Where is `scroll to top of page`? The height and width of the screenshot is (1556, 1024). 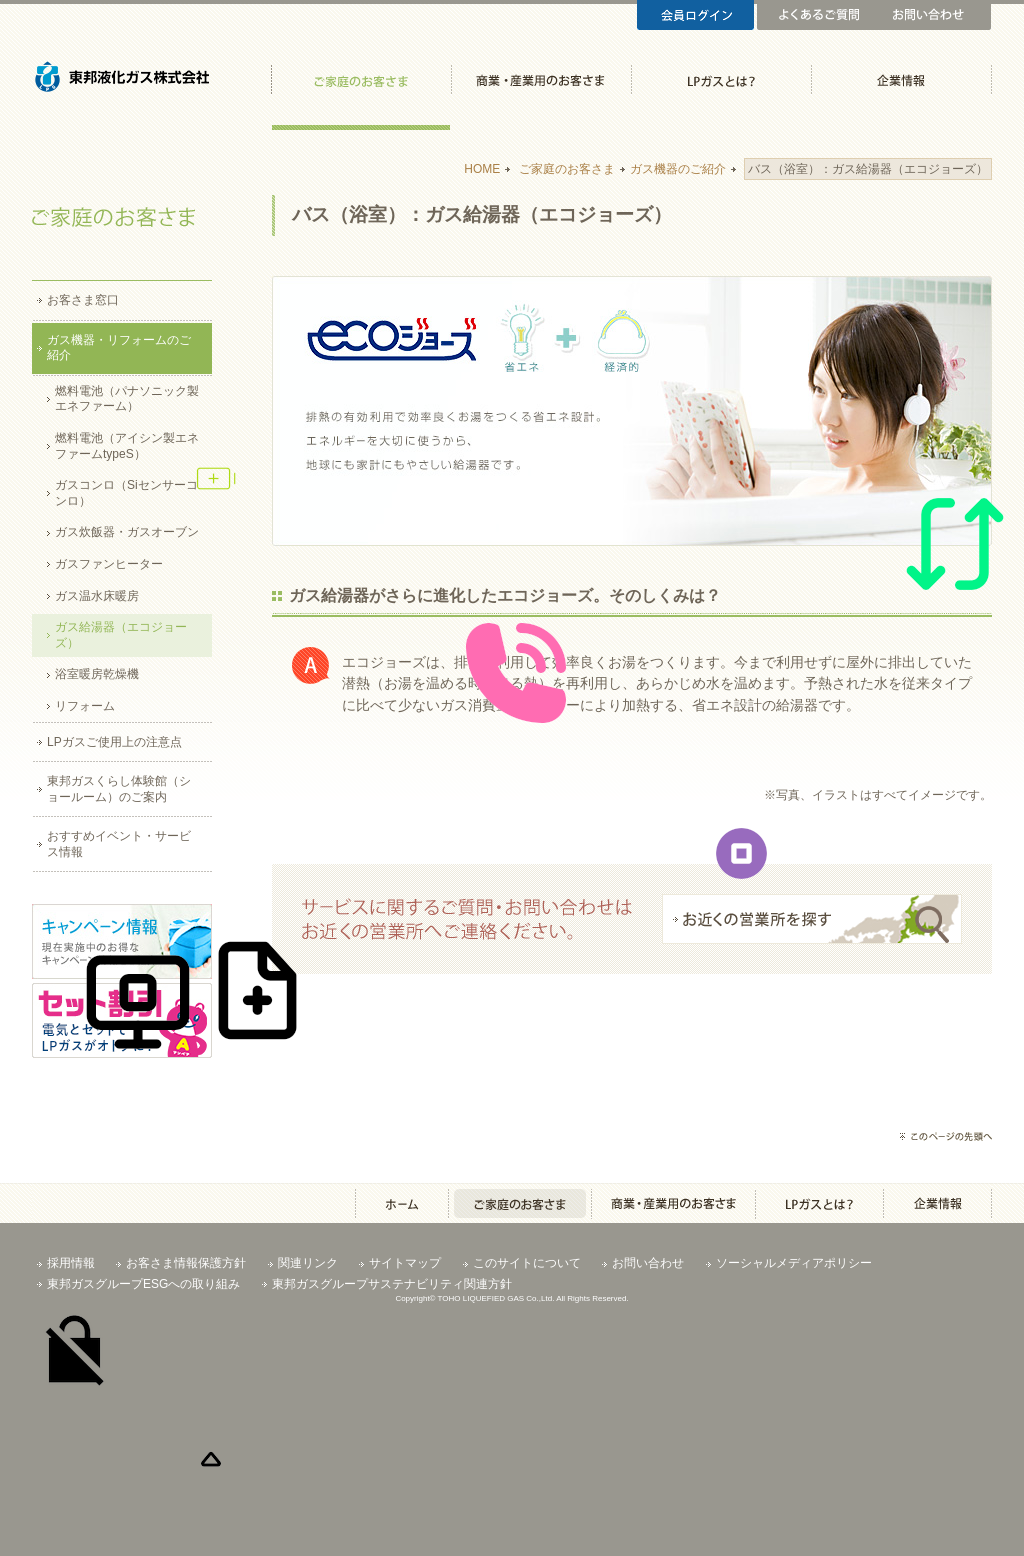
scroll to top of page is located at coordinates (211, 1460).